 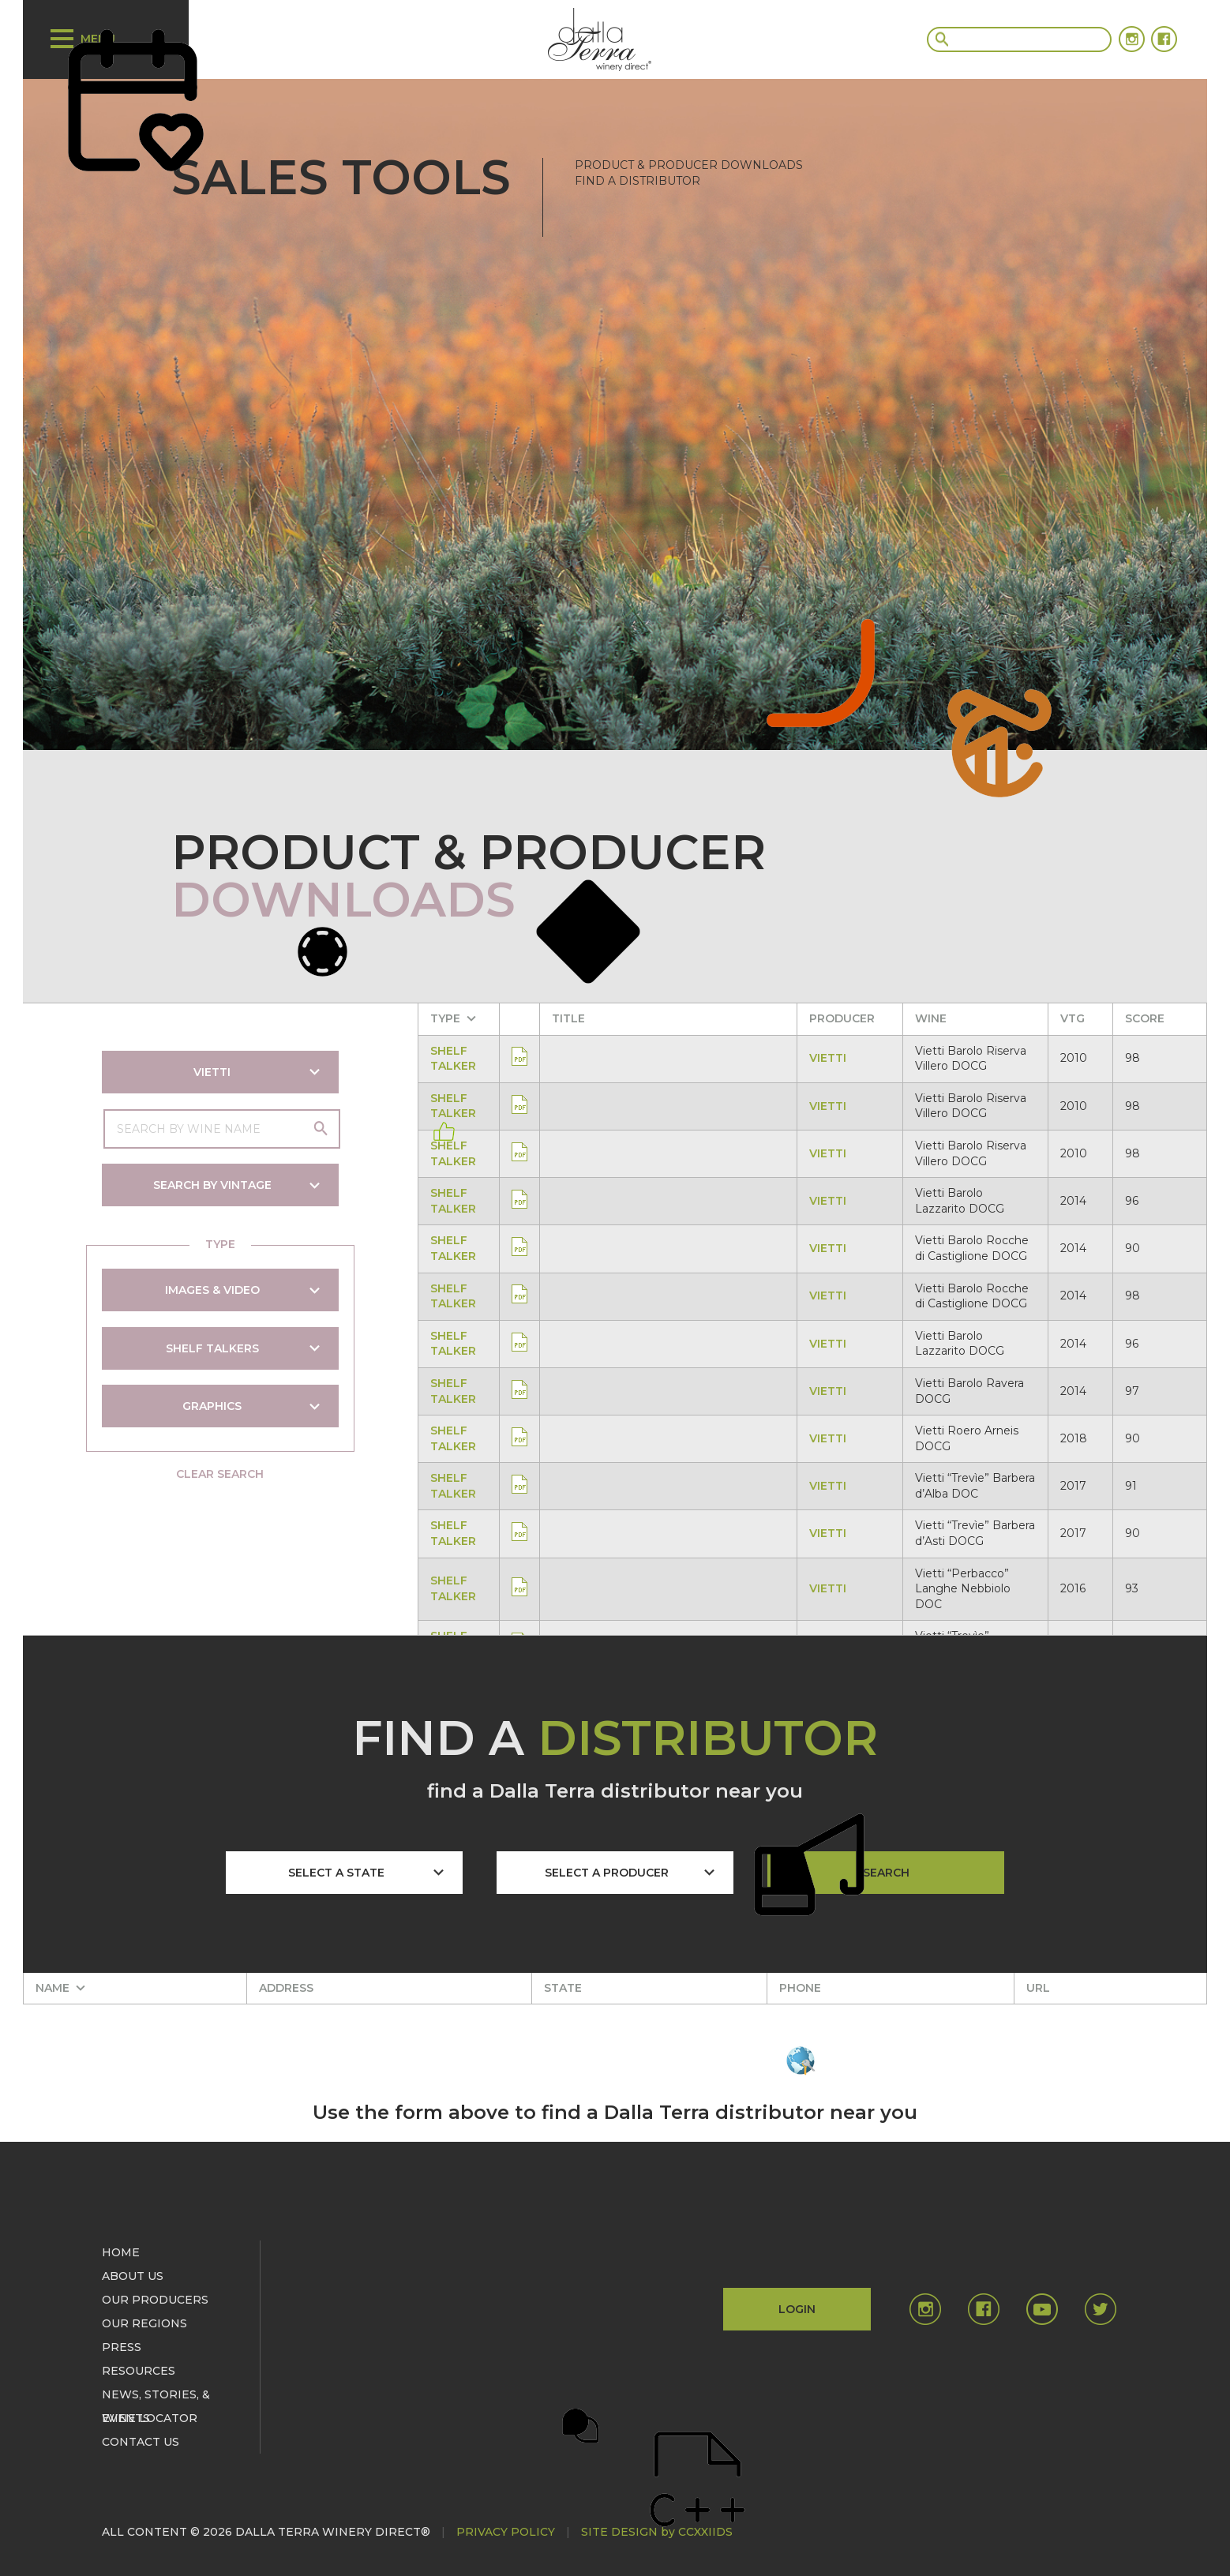 I want to click on construction or building equipment indicator, so click(x=811, y=1870).